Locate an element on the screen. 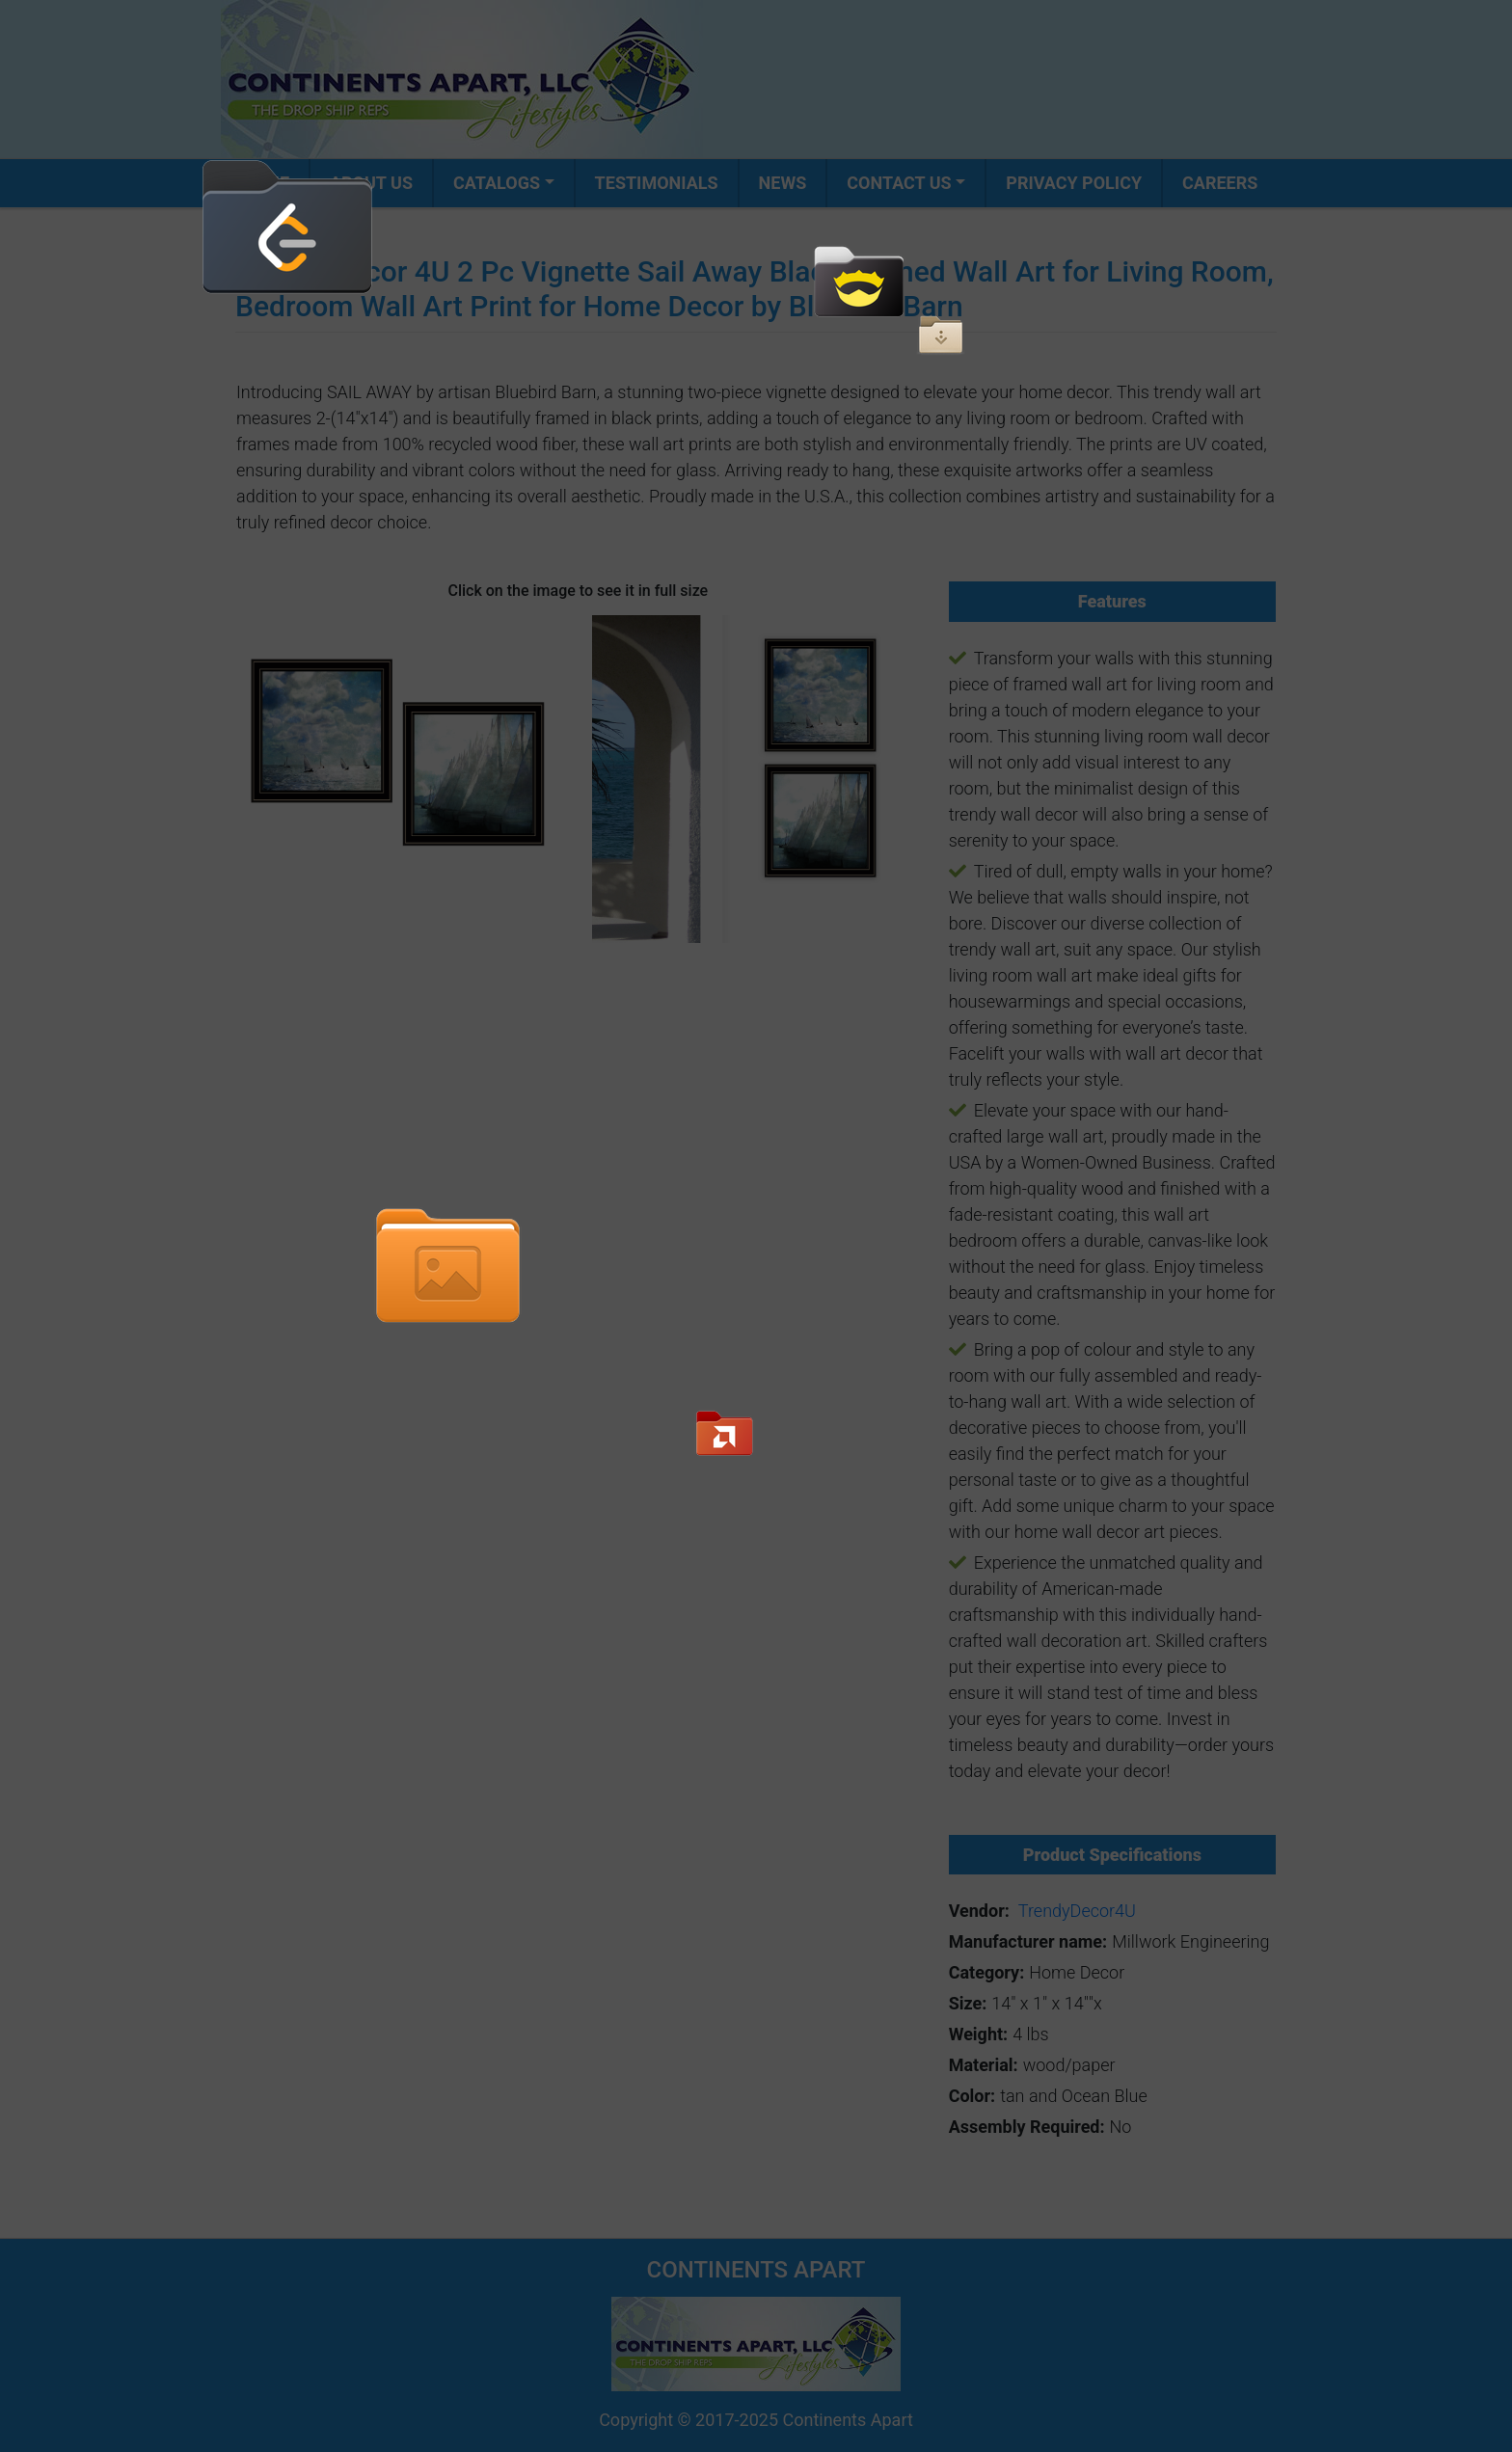 This screenshot has height=2452, width=1512. access your downloads folder is located at coordinates (940, 337).